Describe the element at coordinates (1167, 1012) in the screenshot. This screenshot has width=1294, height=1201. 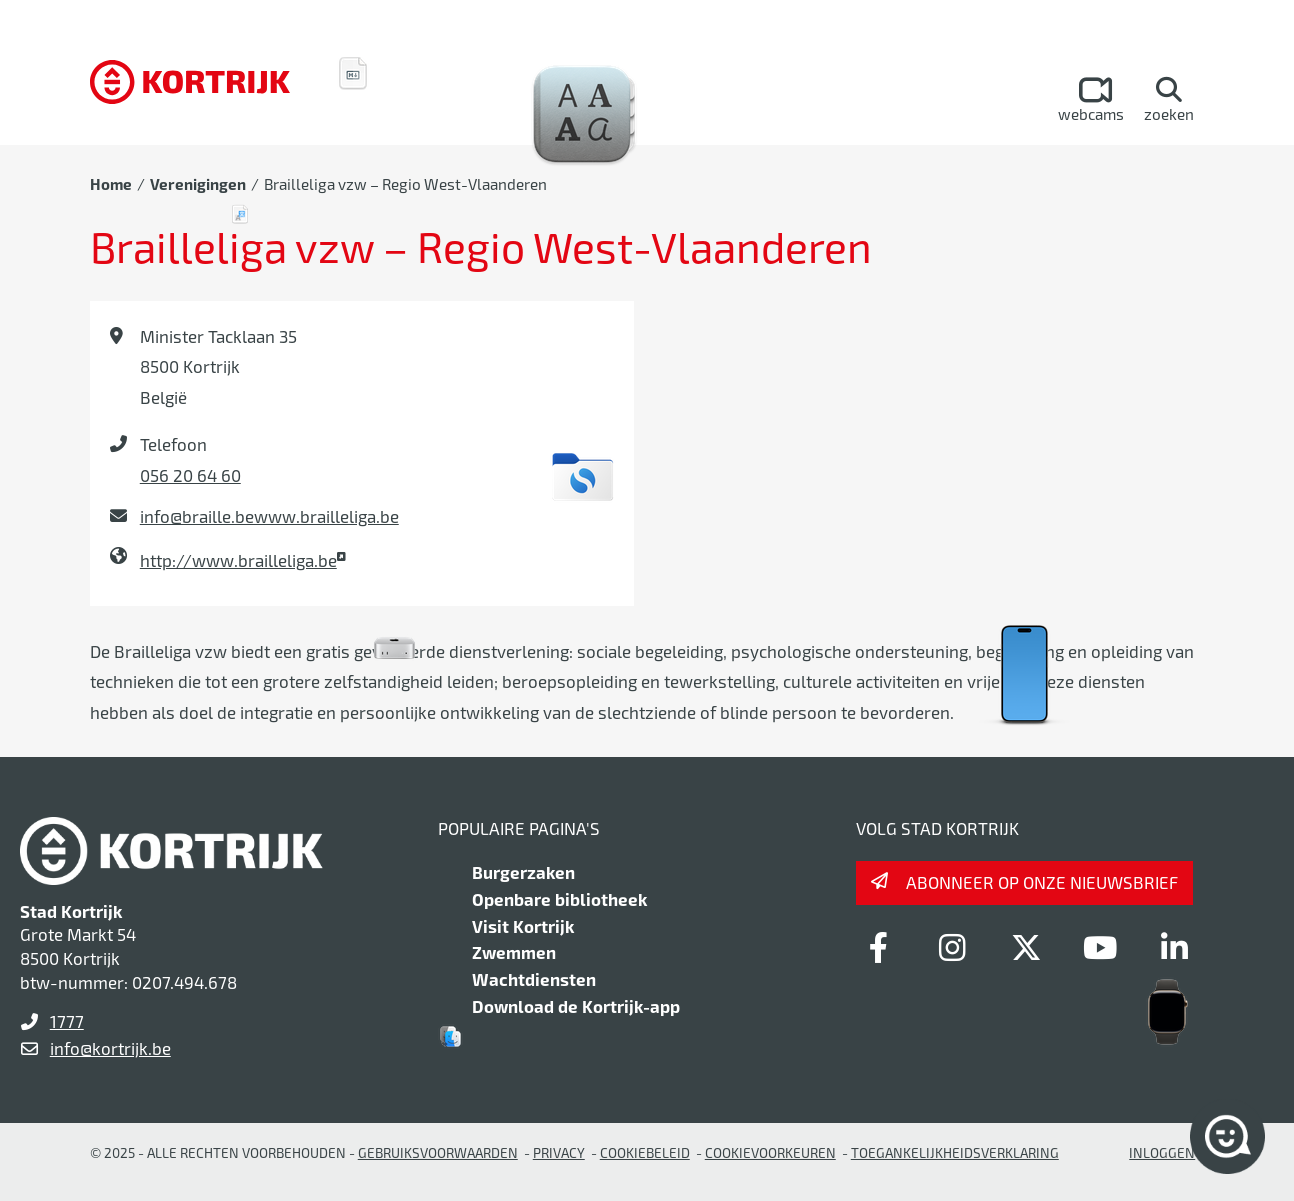
I see `apple watch series 10 device icon` at that location.